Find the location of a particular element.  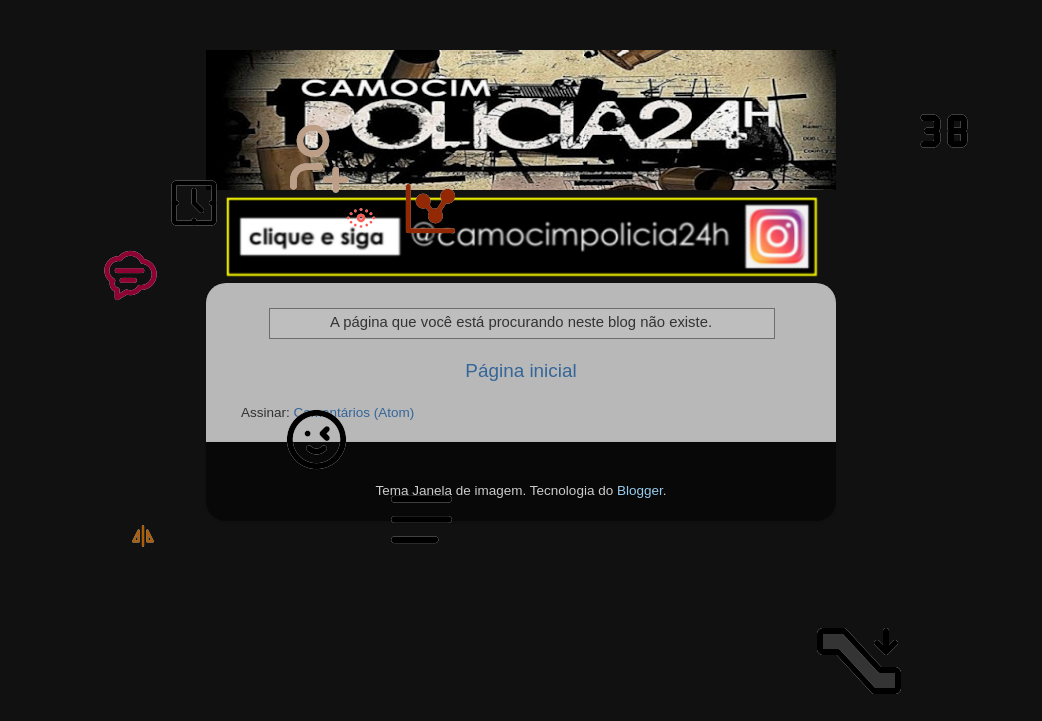

justify text alignment is located at coordinates (421, 519).